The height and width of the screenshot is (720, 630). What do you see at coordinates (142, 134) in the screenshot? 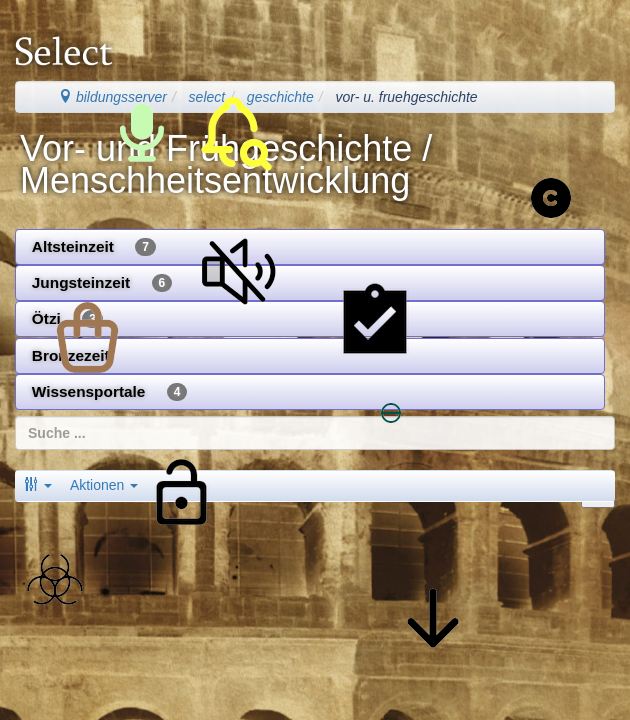
I see `tap to start voice input` at bounding box center [142, 134].